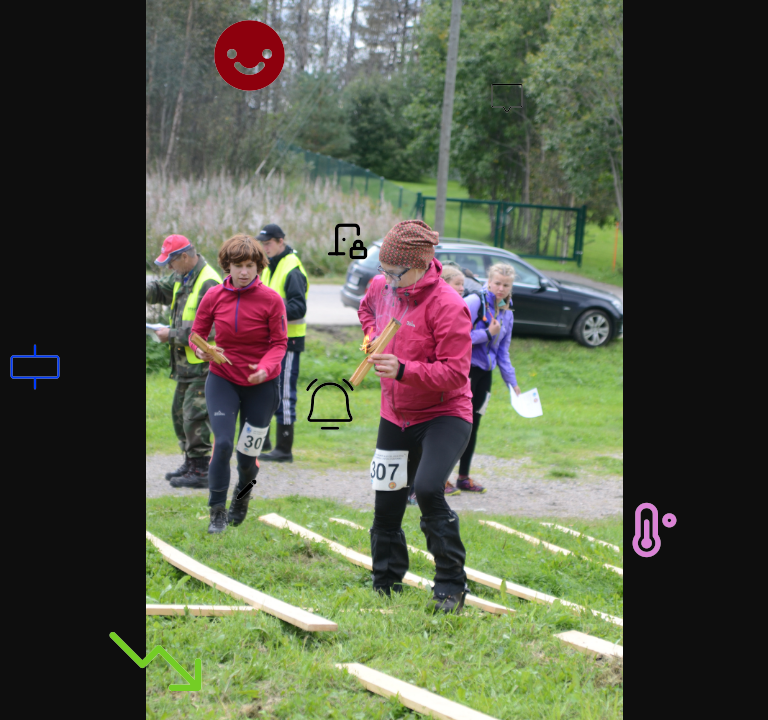  What do you see at coordinates (35, 367) in the screenshot?
I see `align object to horizontal center` at bounding box center [35, 367].